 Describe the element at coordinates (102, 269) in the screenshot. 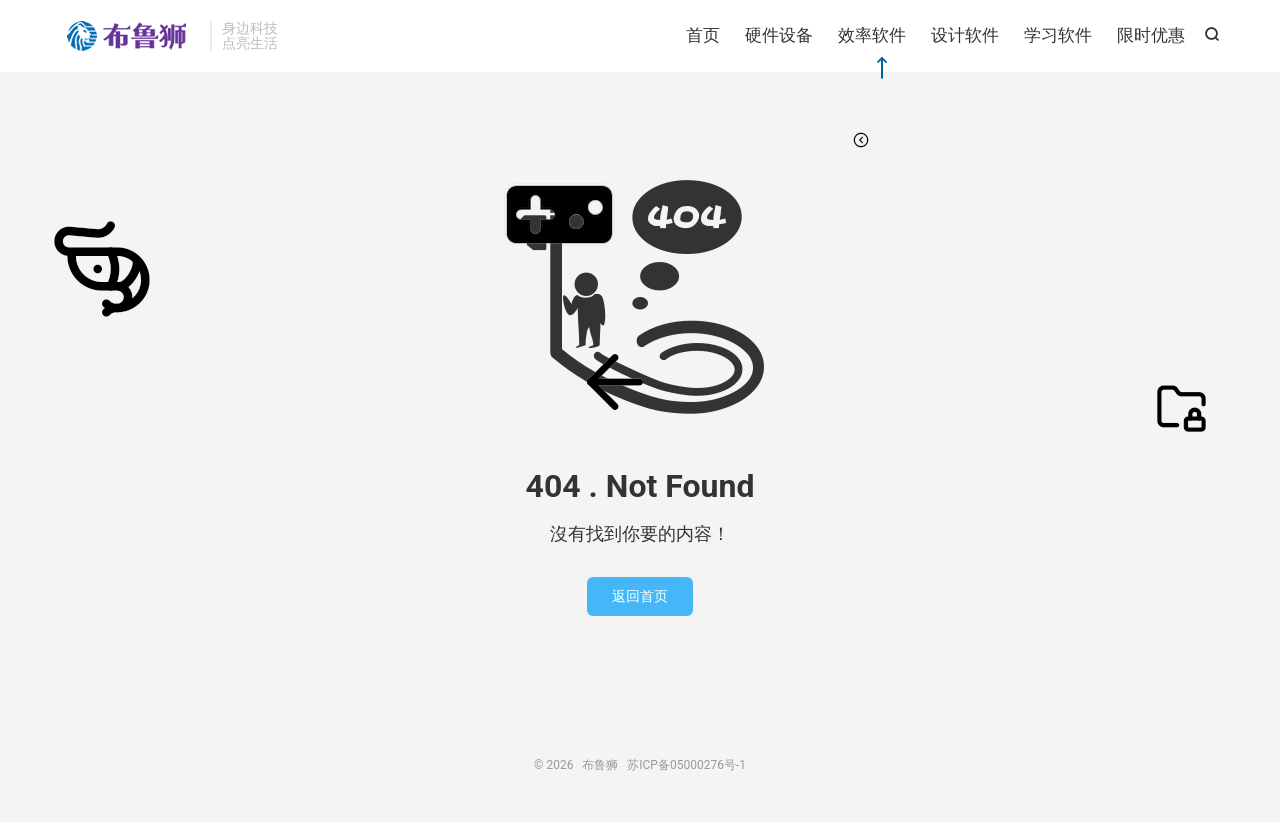

I see `indicates seafood or shellfish menu category` at that location.